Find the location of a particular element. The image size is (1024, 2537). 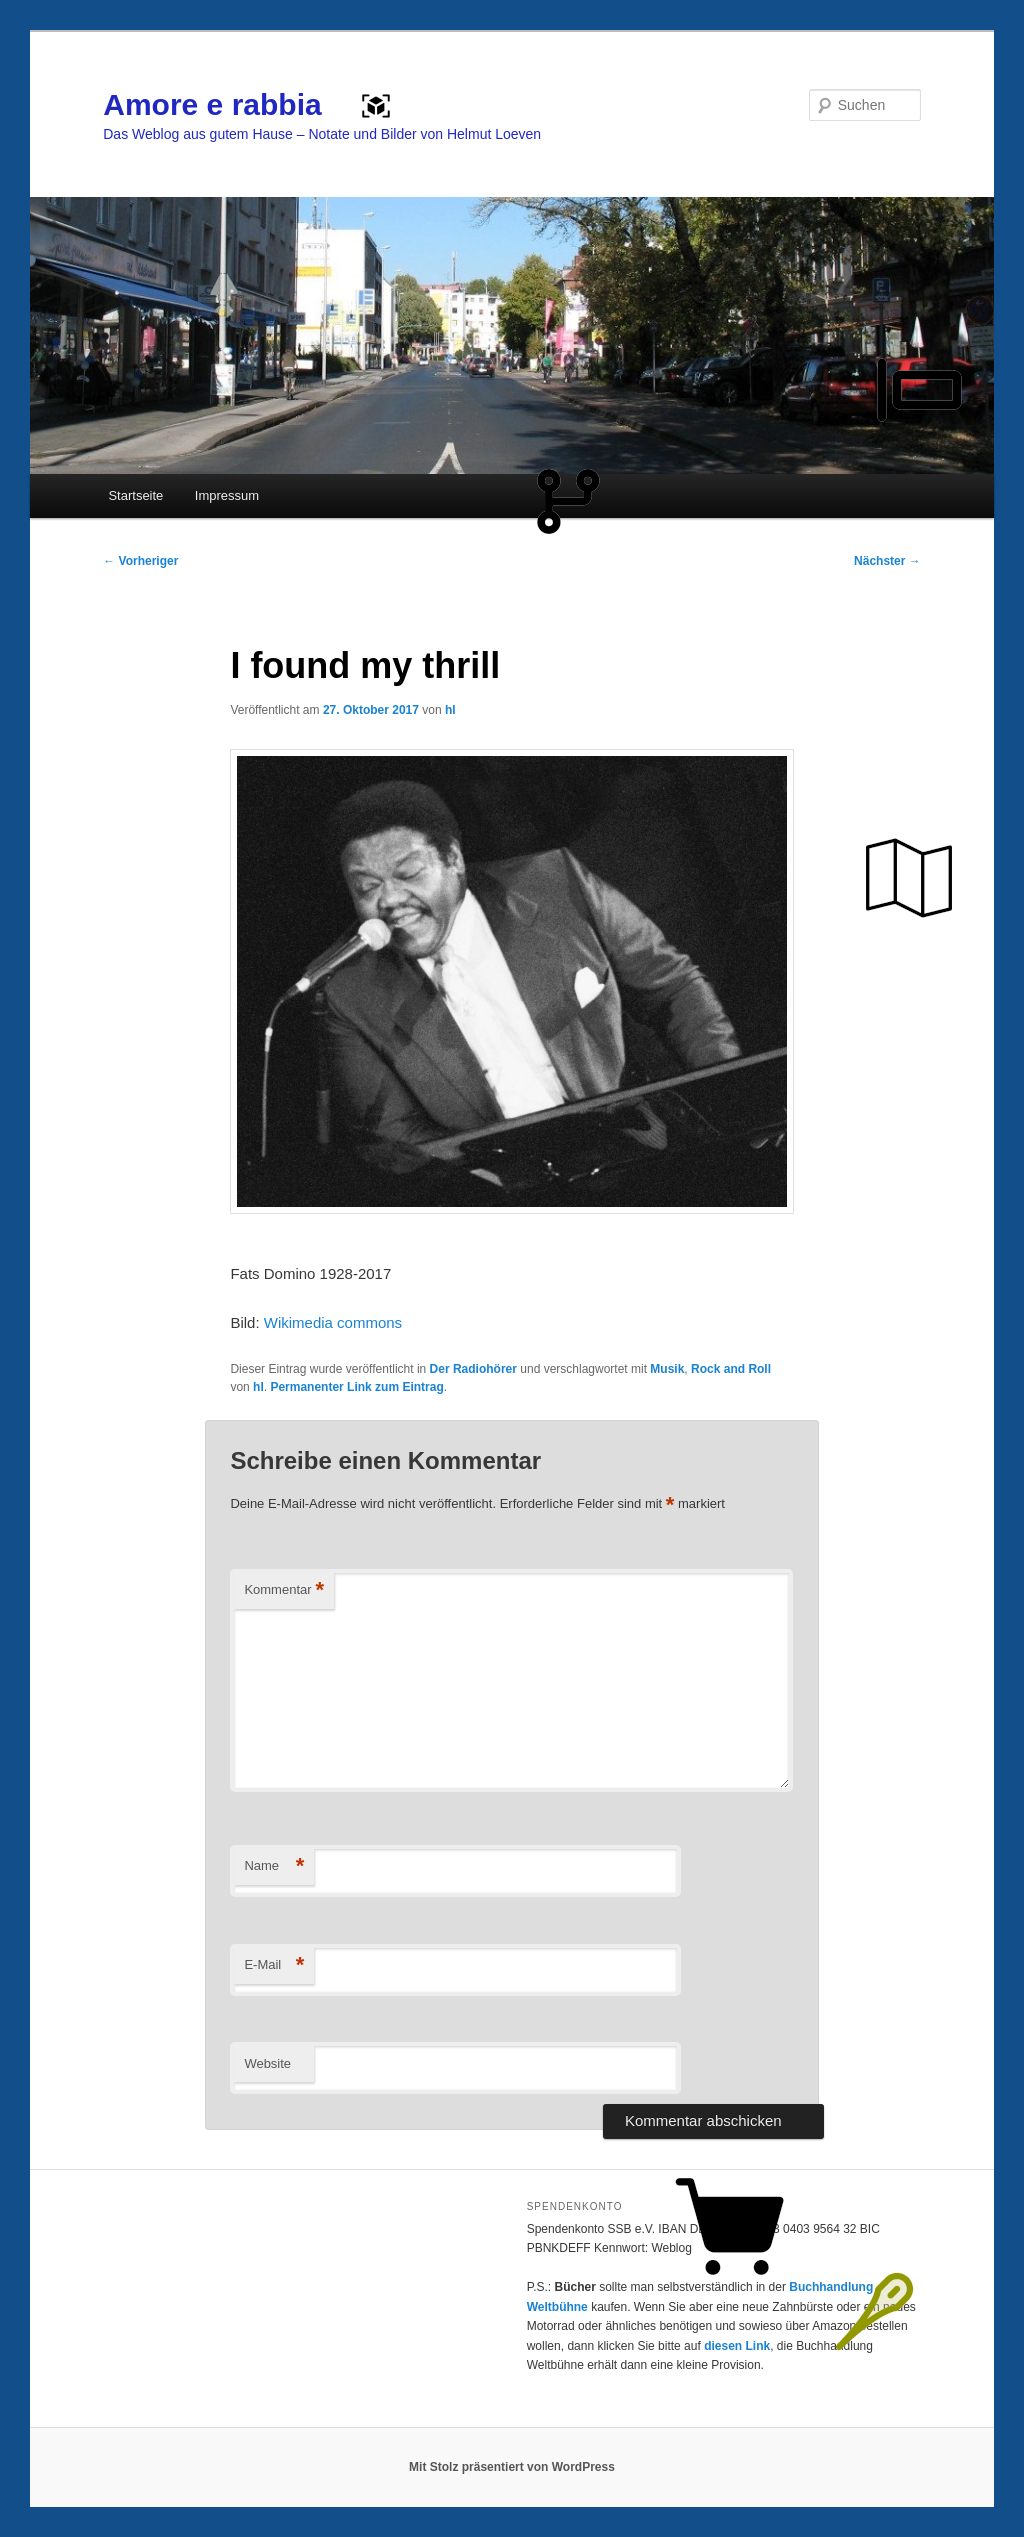

scan or capture a 3D object is located at coordinates (376, 106).